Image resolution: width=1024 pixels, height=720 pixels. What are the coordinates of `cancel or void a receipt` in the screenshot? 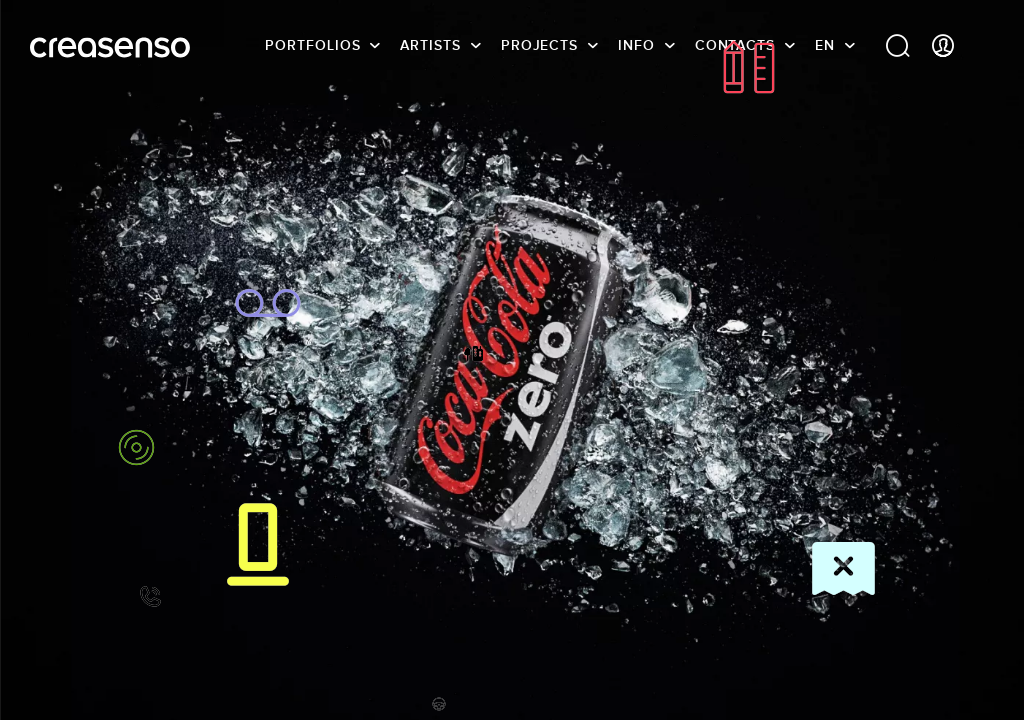 It's located at (843, 568).